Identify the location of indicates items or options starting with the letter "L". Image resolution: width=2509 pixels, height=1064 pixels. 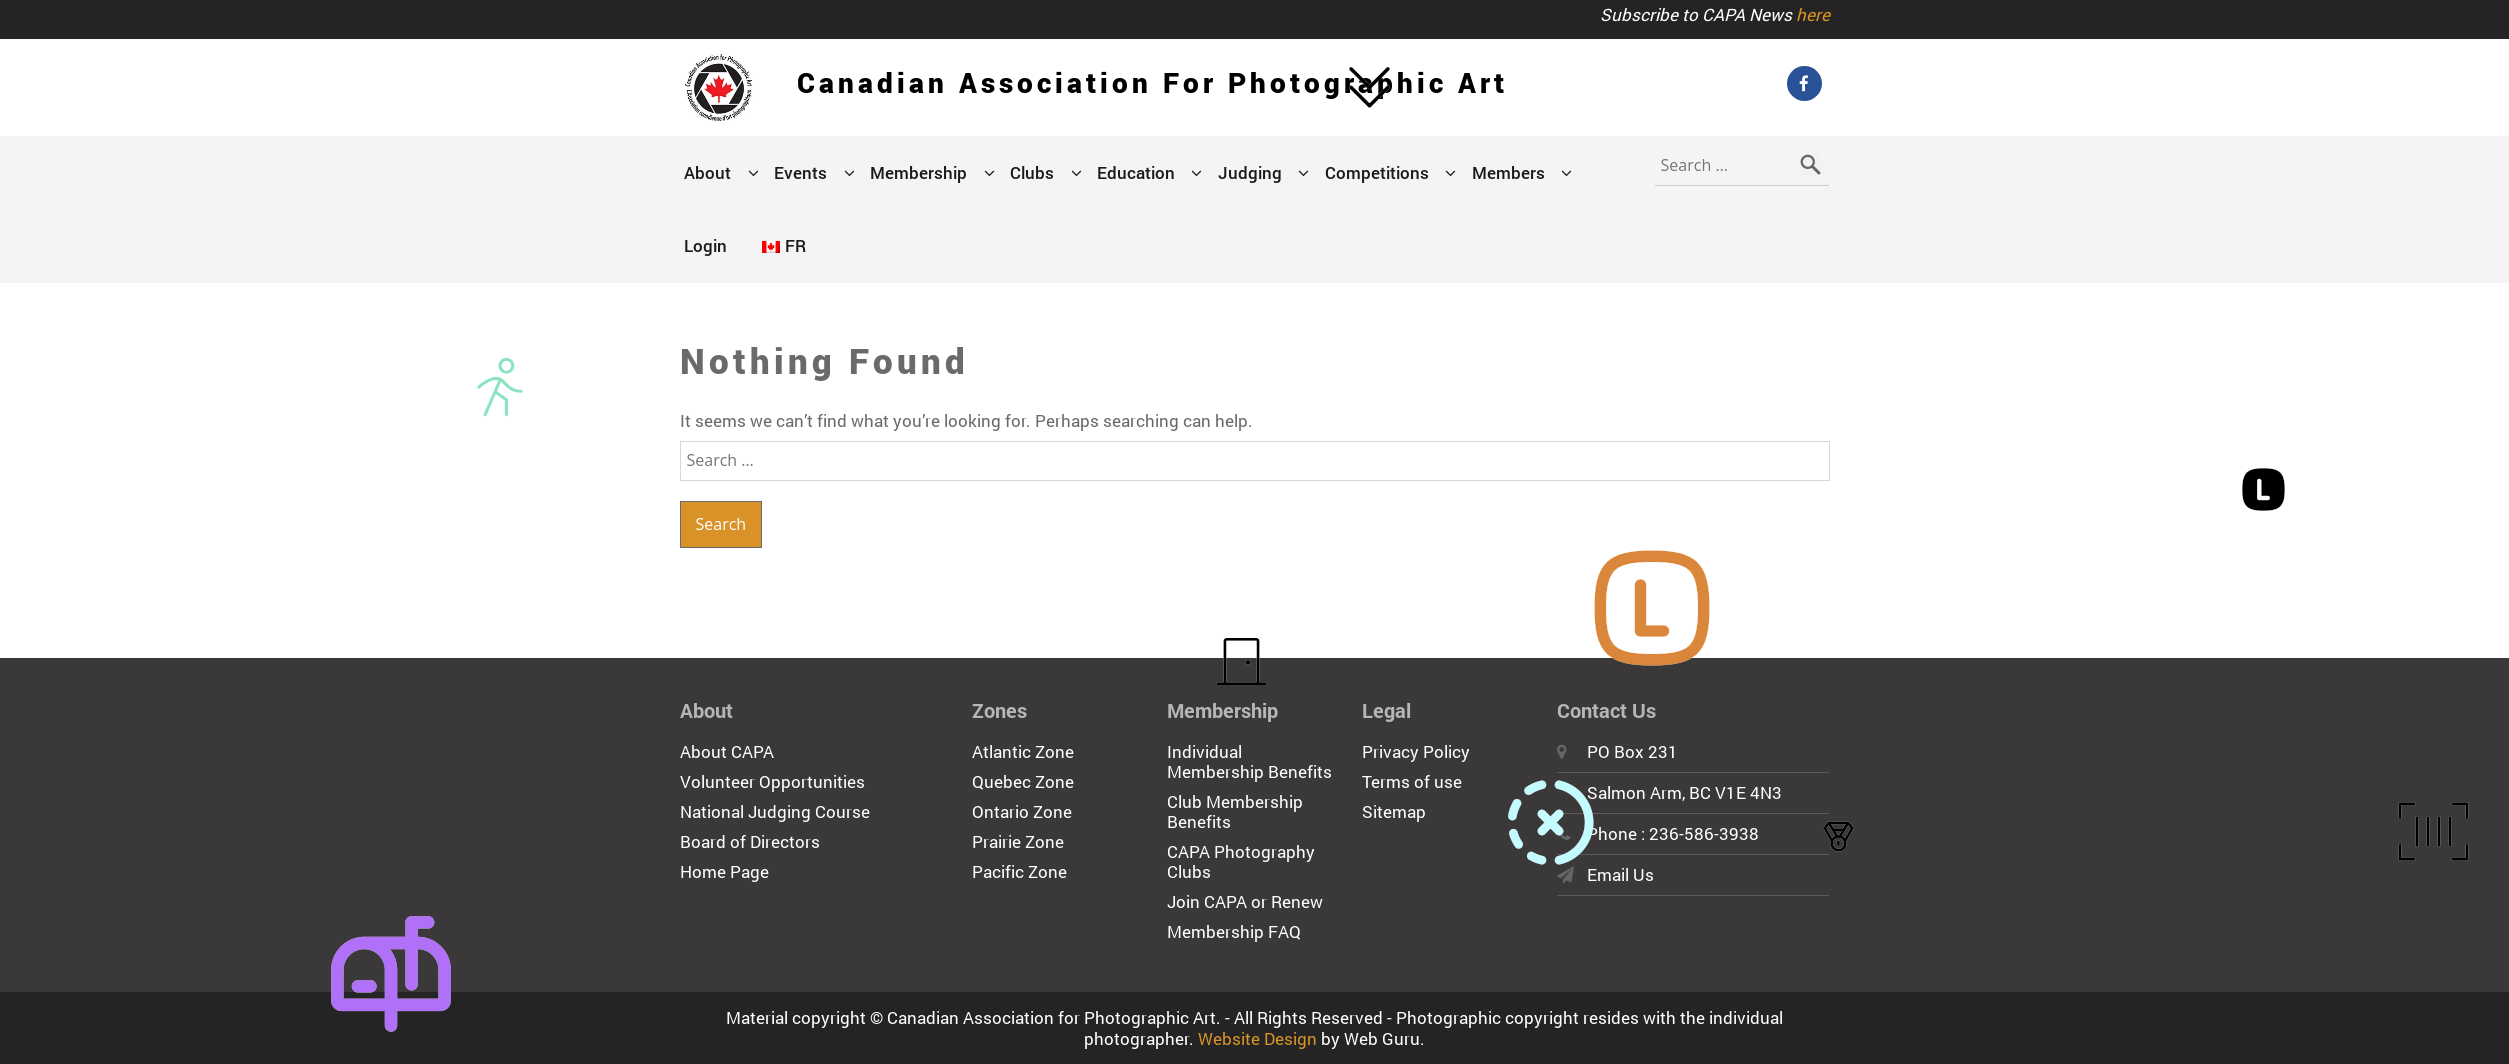
(2263, 489).